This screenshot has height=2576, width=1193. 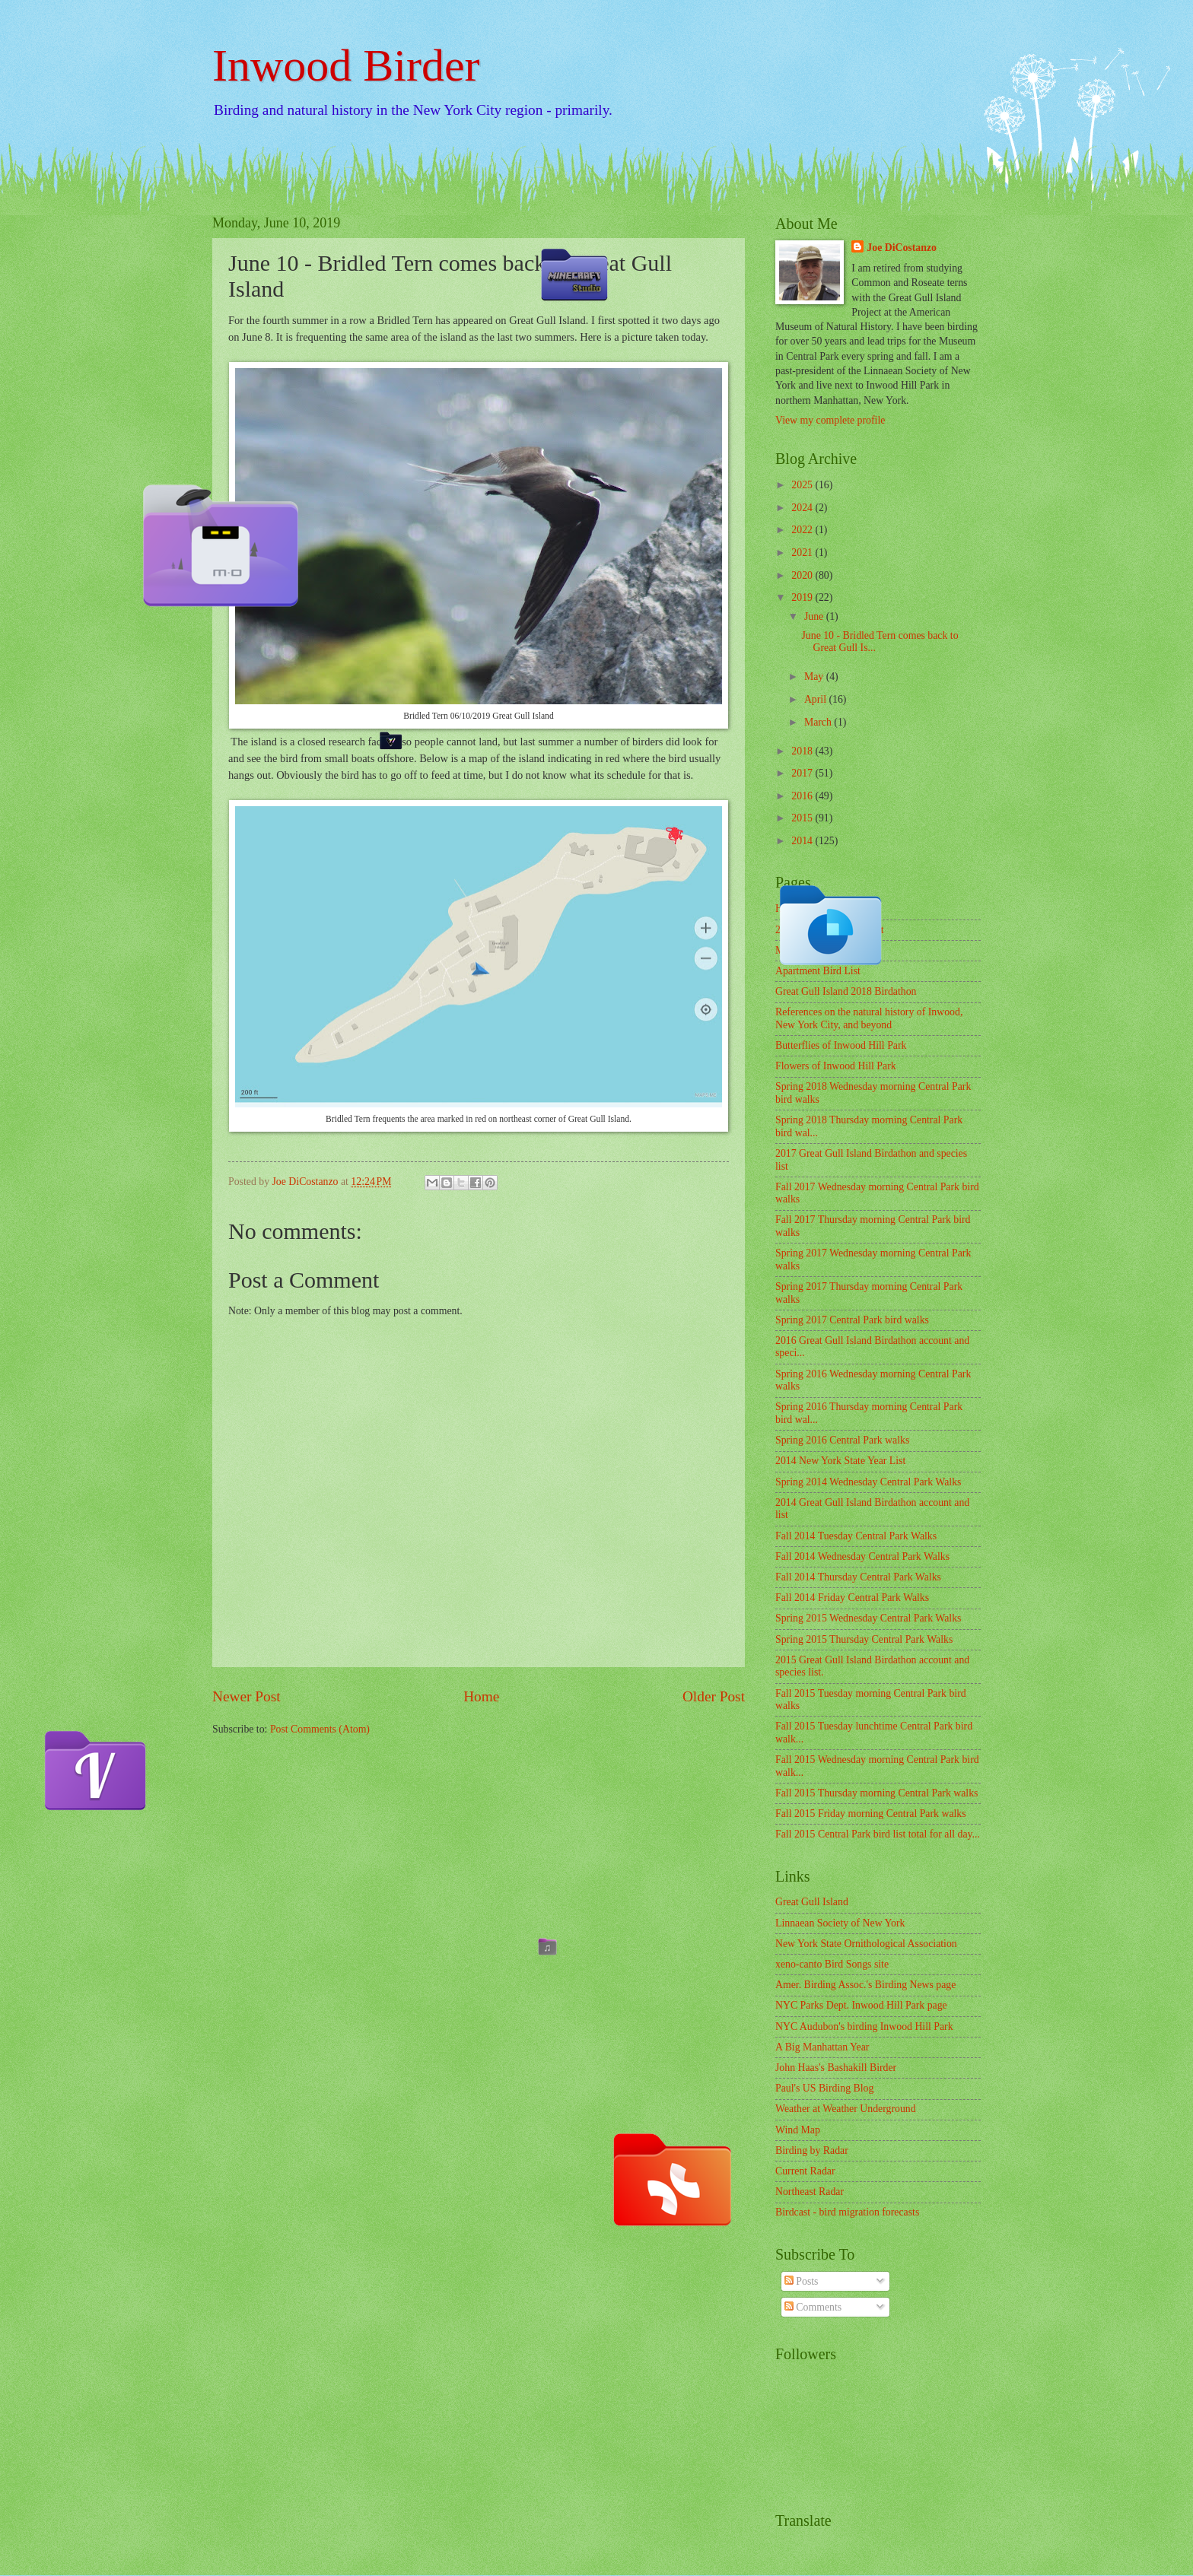 I want to click on open folder containing Xmind mind mapping files, so click(x=672, y=2183).